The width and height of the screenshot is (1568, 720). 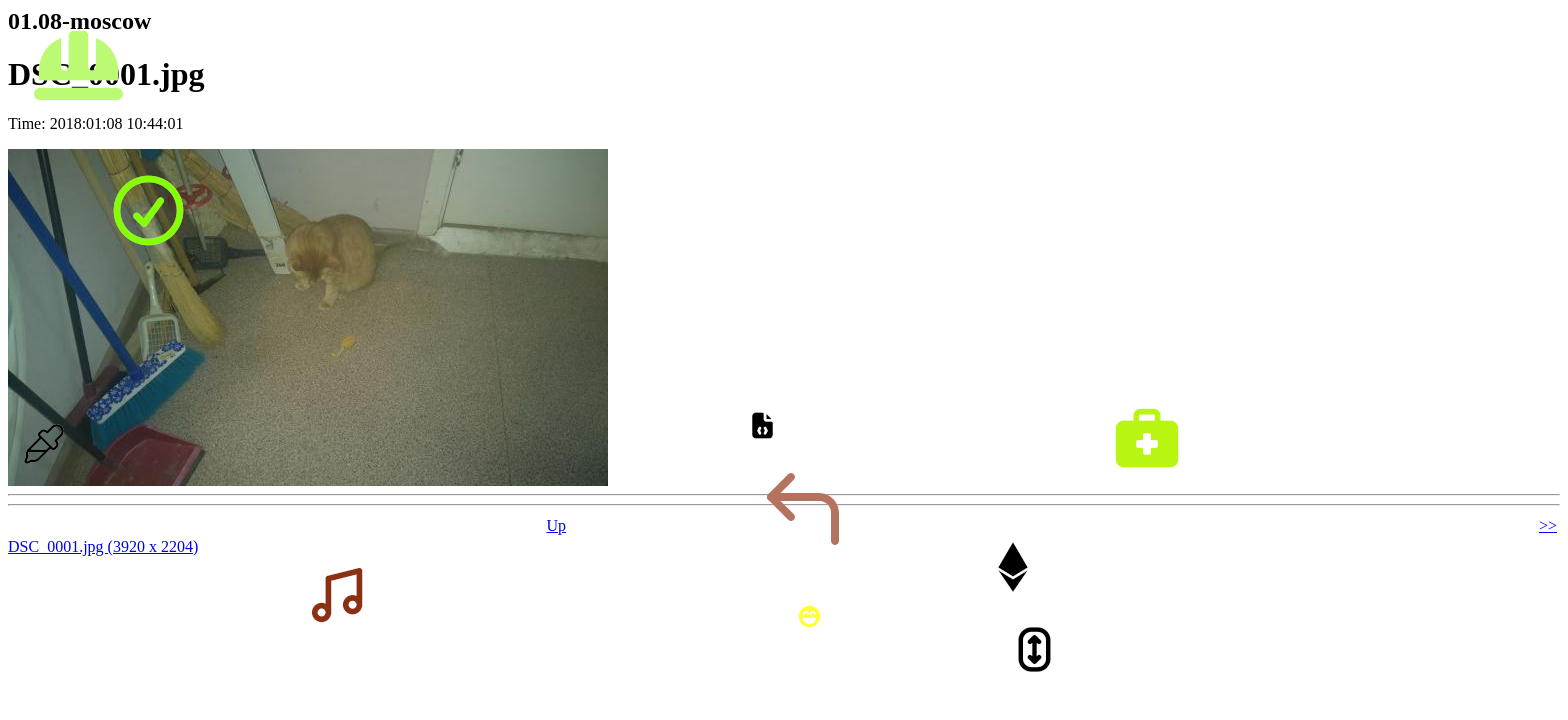 What do you see at coordinates (1013, 567) in the screenshot?
I see `ethereum cryptocurrency logo` at bounding box center [1013, 567].